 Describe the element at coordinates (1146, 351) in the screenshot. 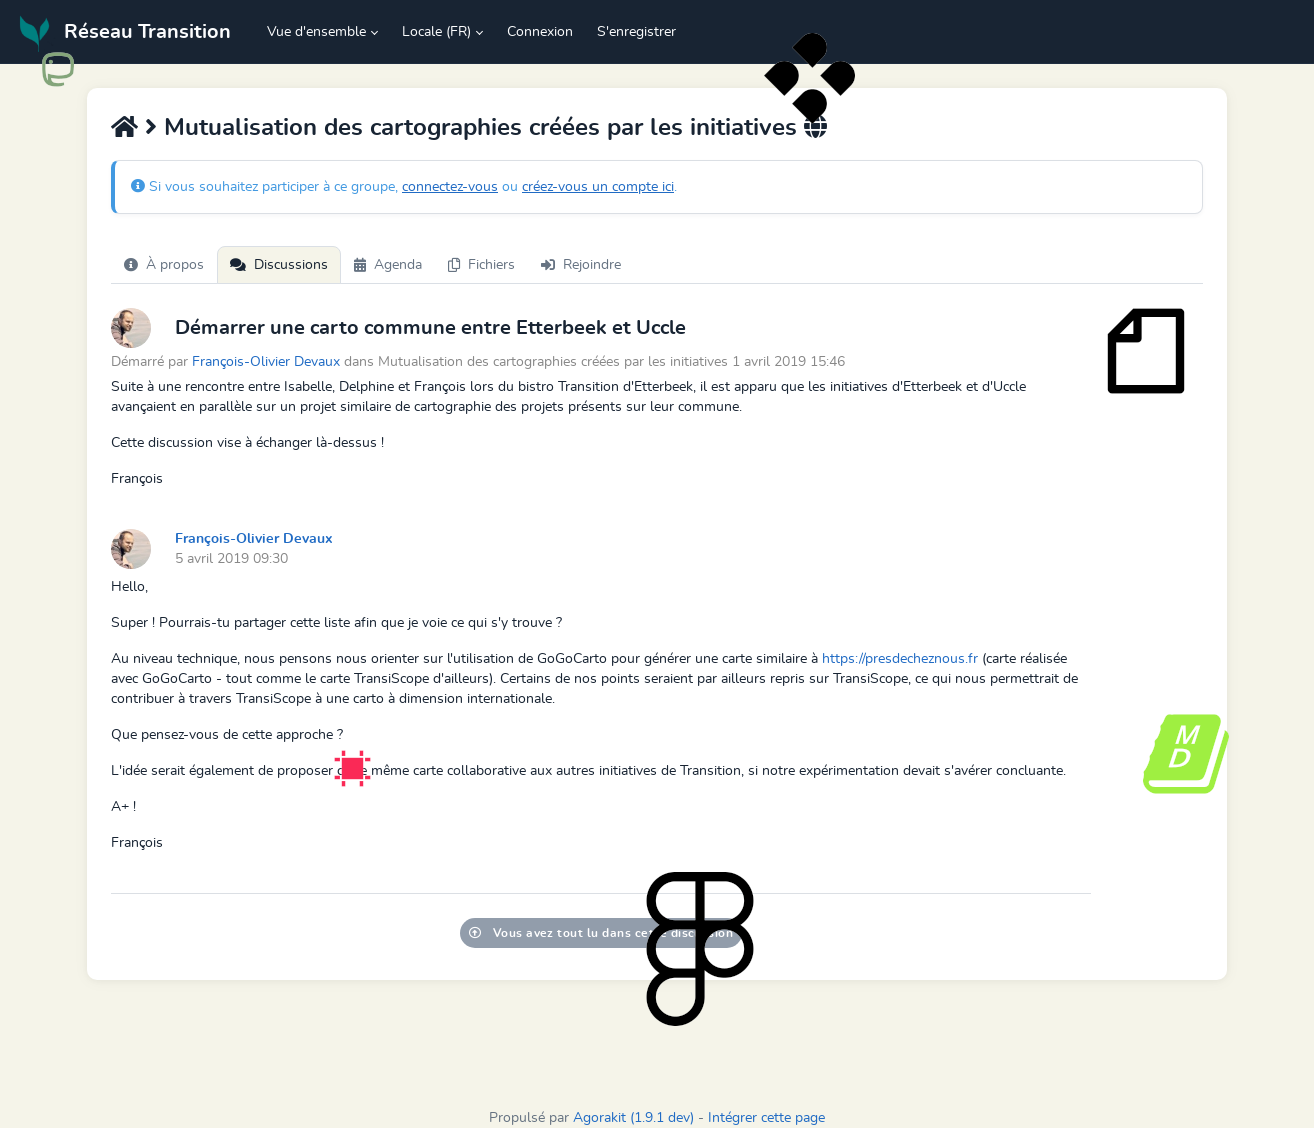

I see `view or open a document` at that location.